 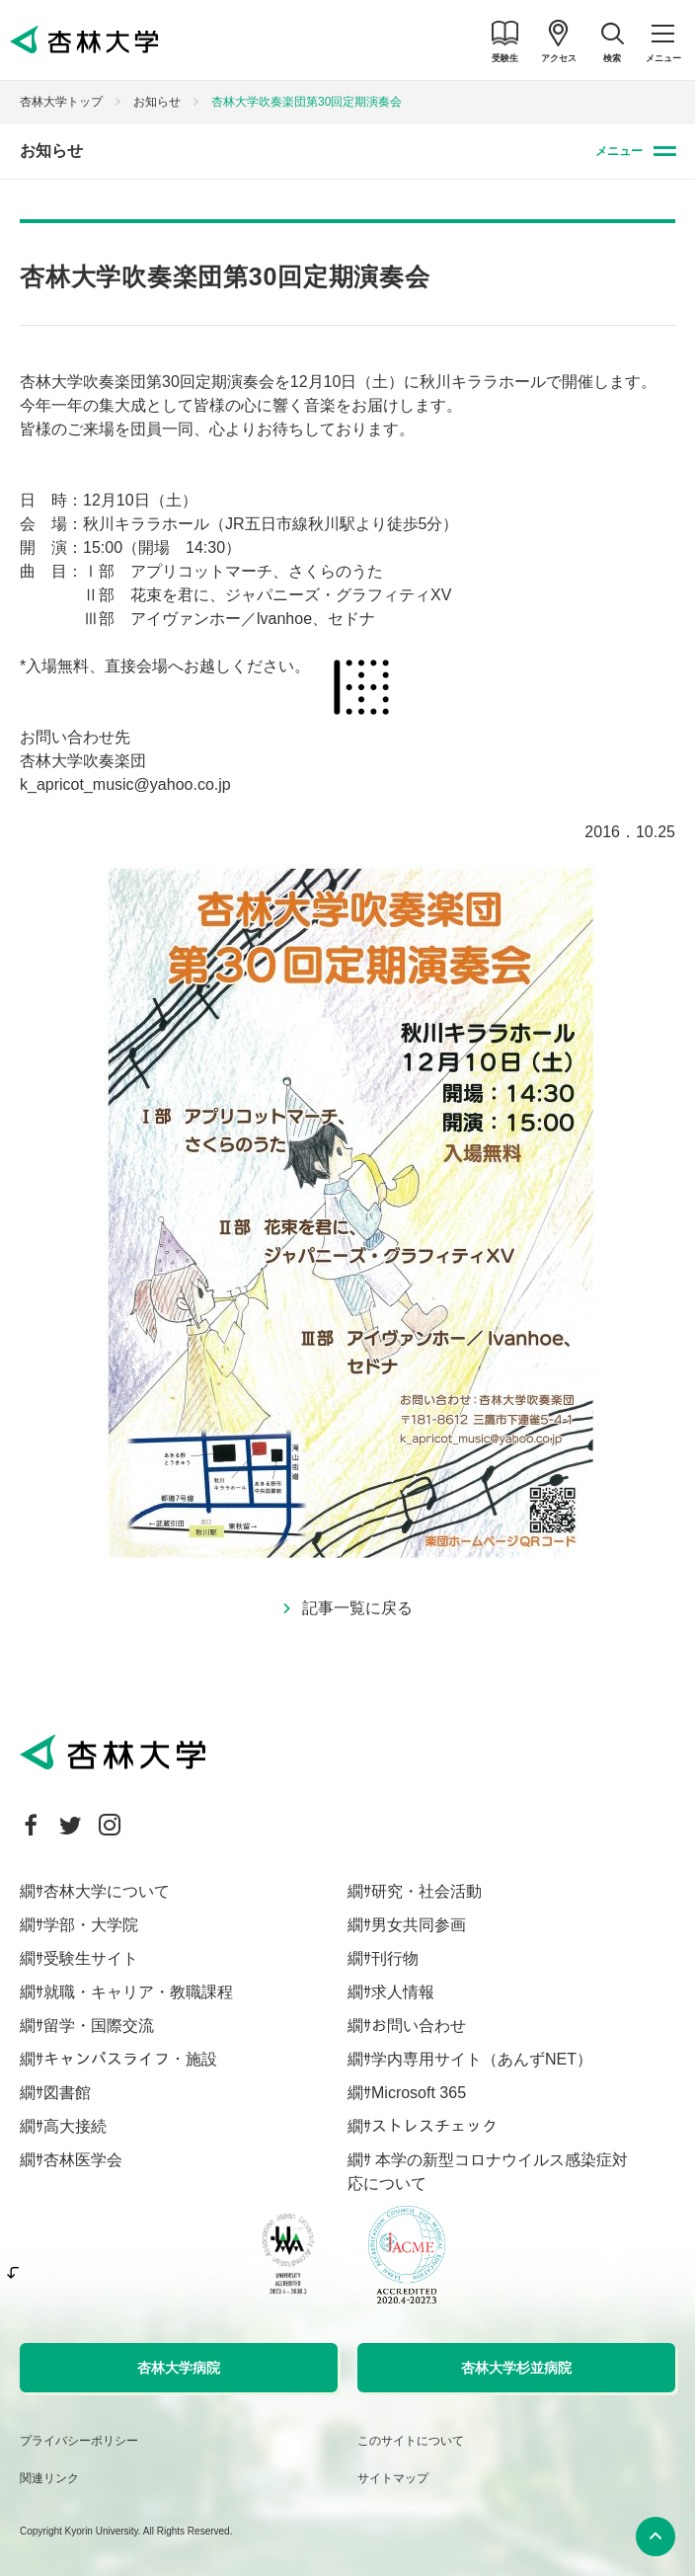 What do you see at coordinates (13, 2272) in the screenshot?
I see `go back and down in navigation` at bounding box center [13, 2272].